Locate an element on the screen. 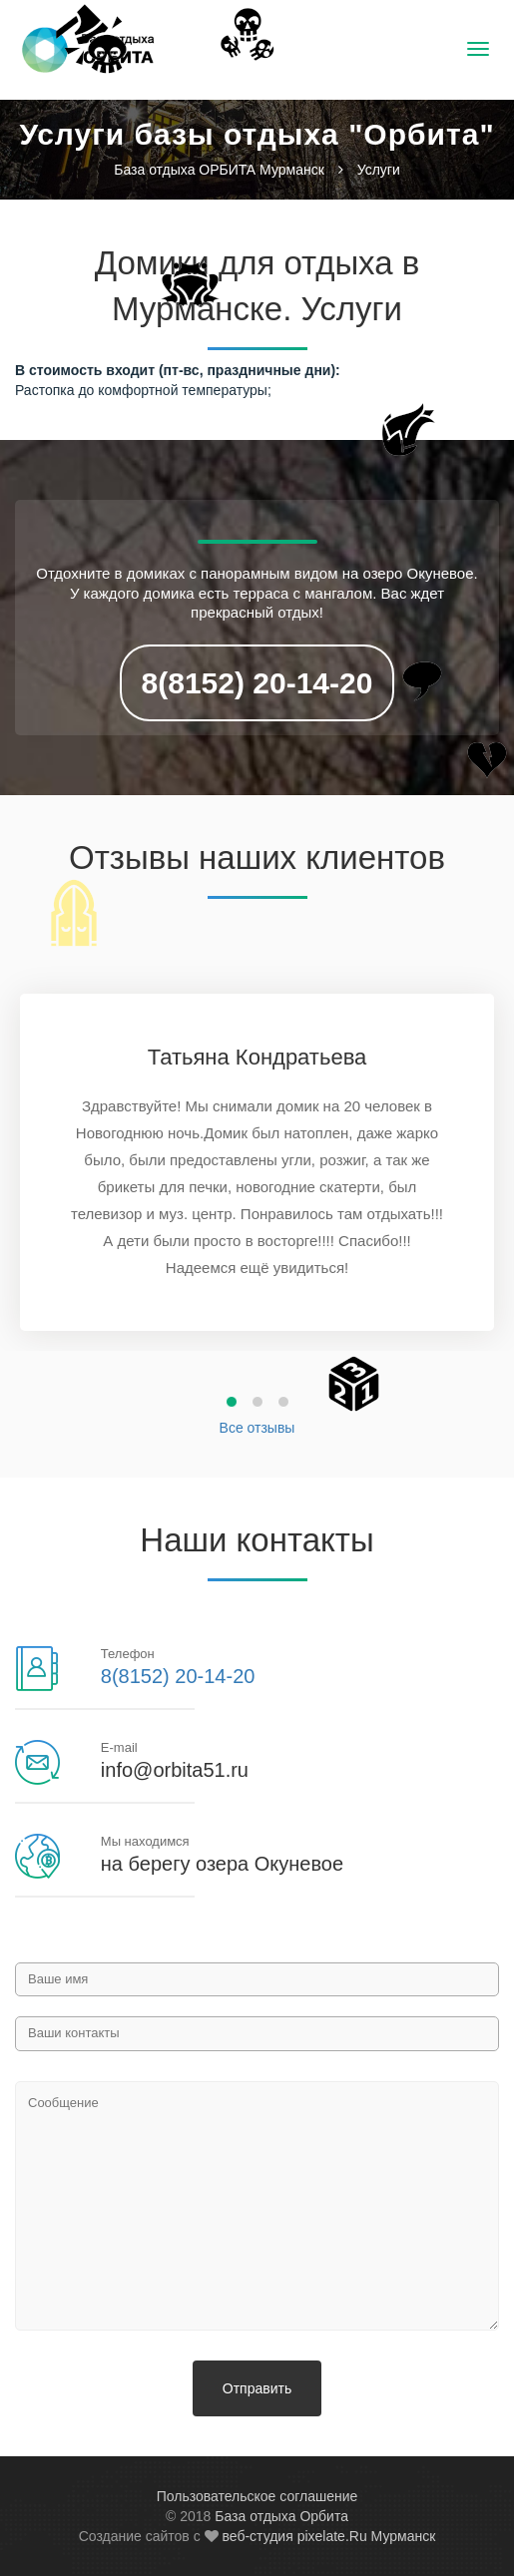 This screenshot has width=514, height=2576. enter a palace or themed location is located at coordinates (74, 913).